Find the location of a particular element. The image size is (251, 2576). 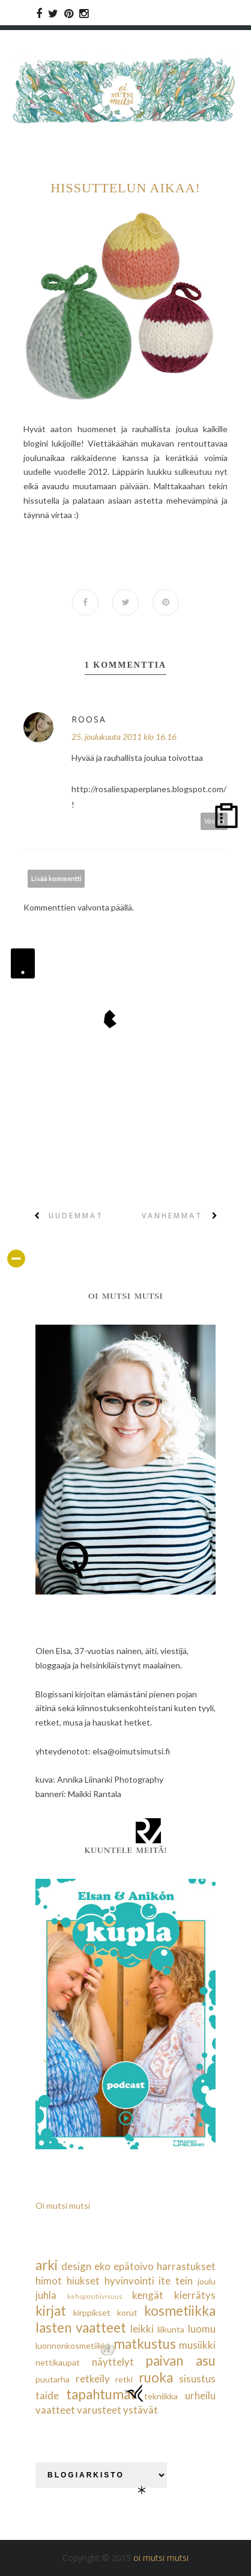

arlo smart home security app is located at coordinates (133, 2393).